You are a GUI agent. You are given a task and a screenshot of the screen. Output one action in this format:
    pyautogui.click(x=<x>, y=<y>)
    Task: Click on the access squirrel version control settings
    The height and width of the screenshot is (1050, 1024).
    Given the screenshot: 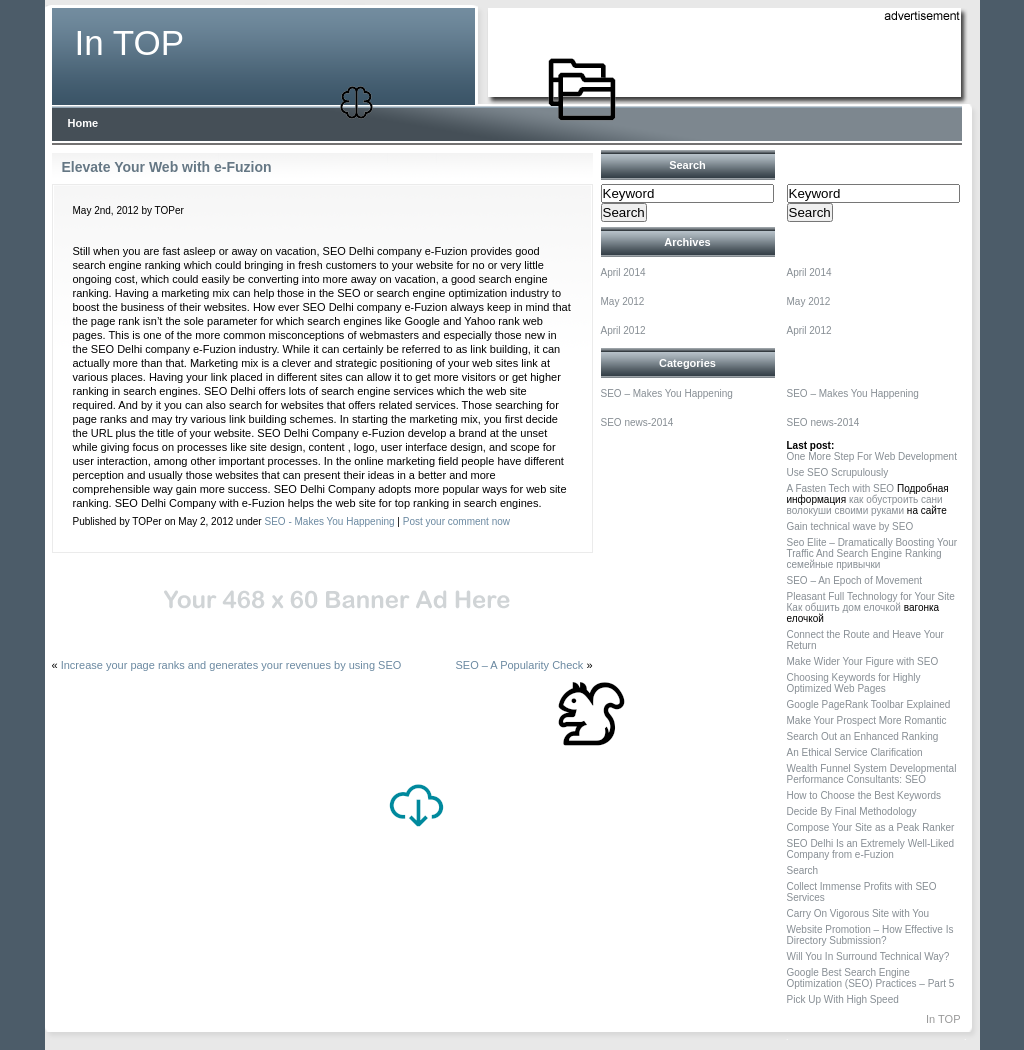 What is the action you would take?
    pyautogui.click(x=591, y=712)
    